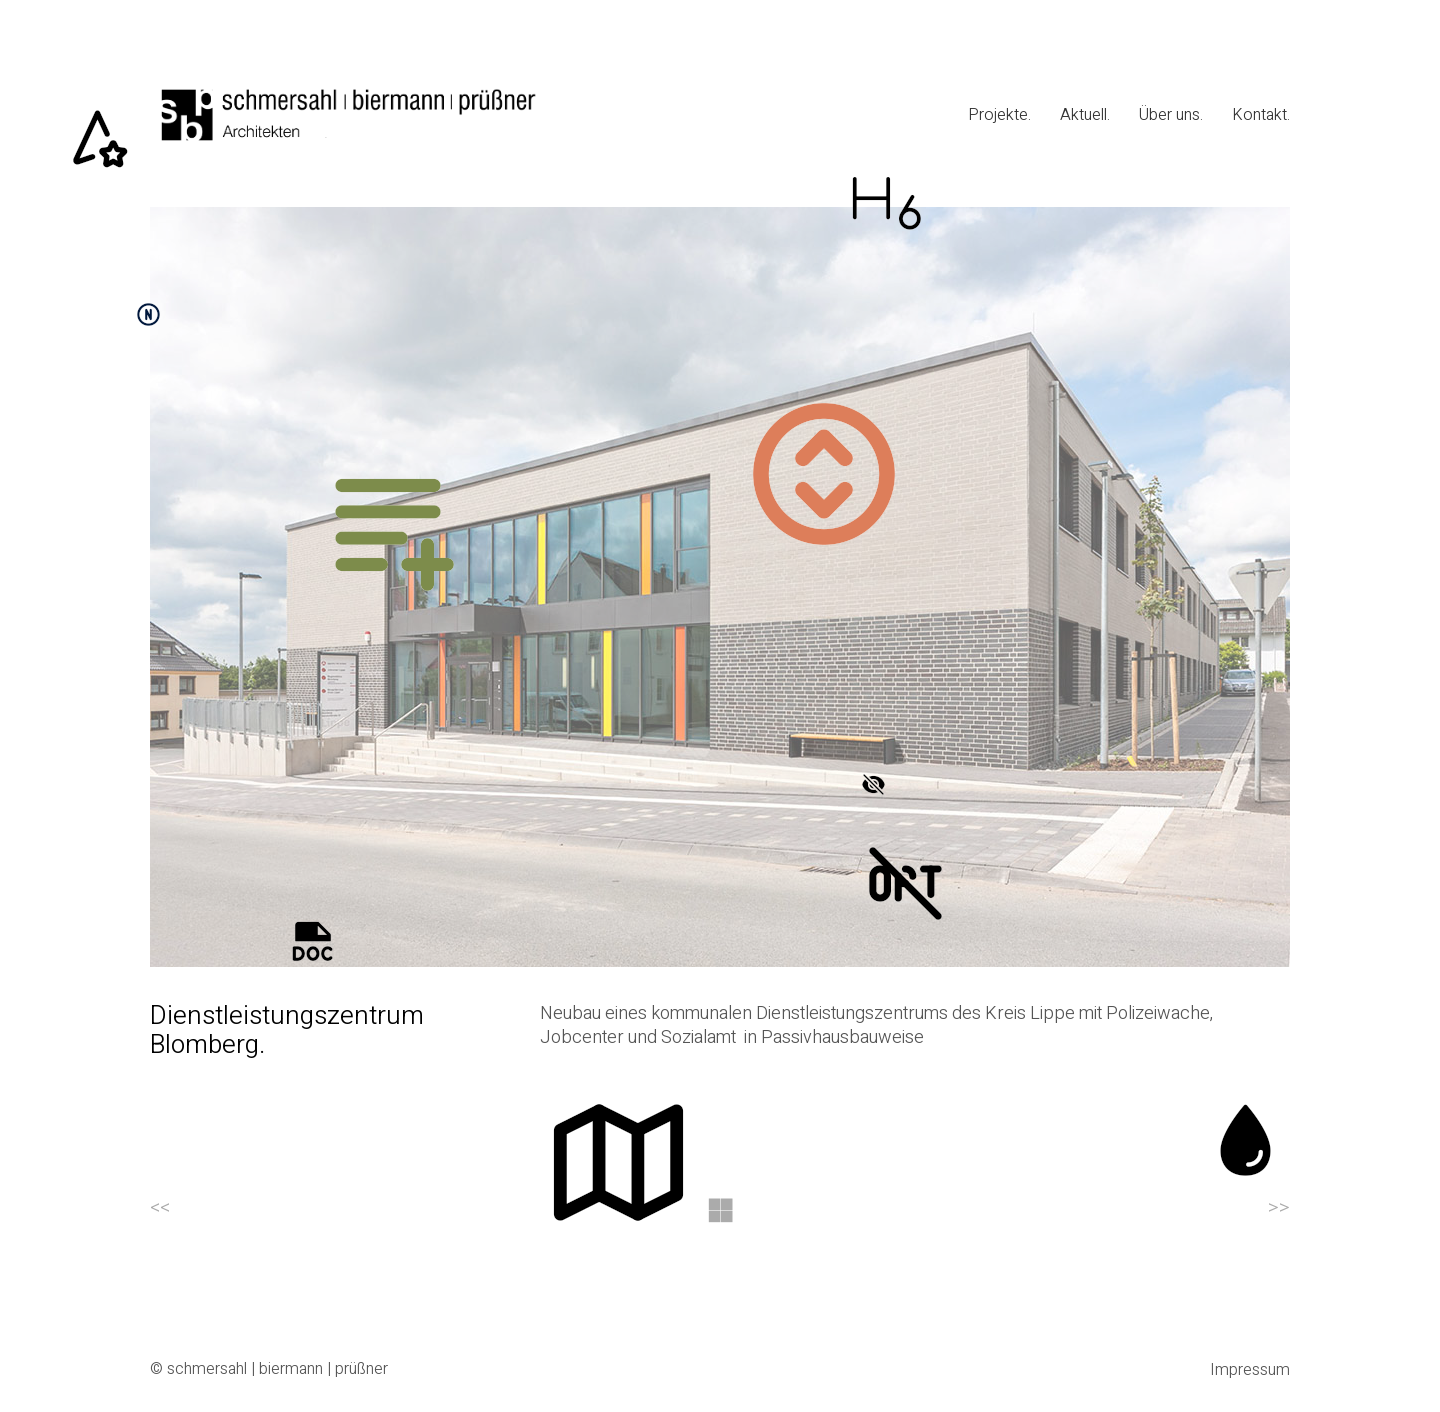 This screenshot has height=1412, width=1440. Describe the element at coordinates (313, 943) in the screenshot. I see `open a document file` at that location.